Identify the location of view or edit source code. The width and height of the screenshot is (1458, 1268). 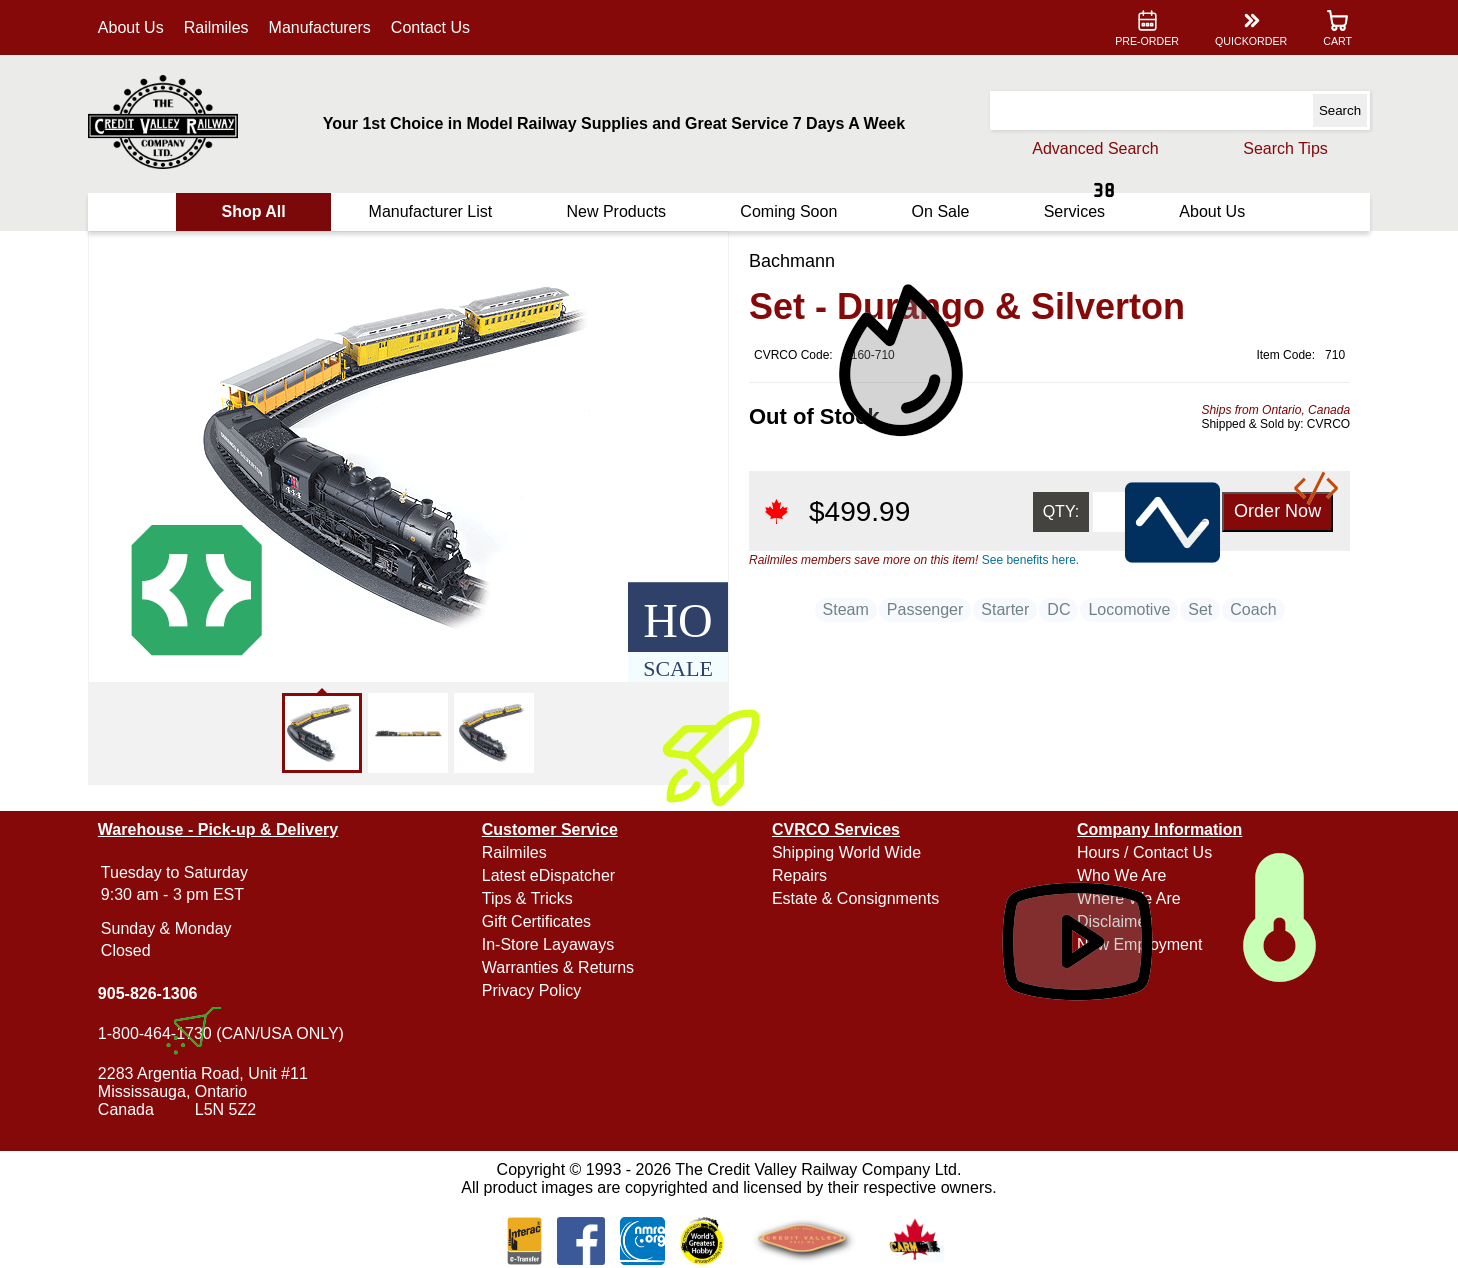
(1316, 487).